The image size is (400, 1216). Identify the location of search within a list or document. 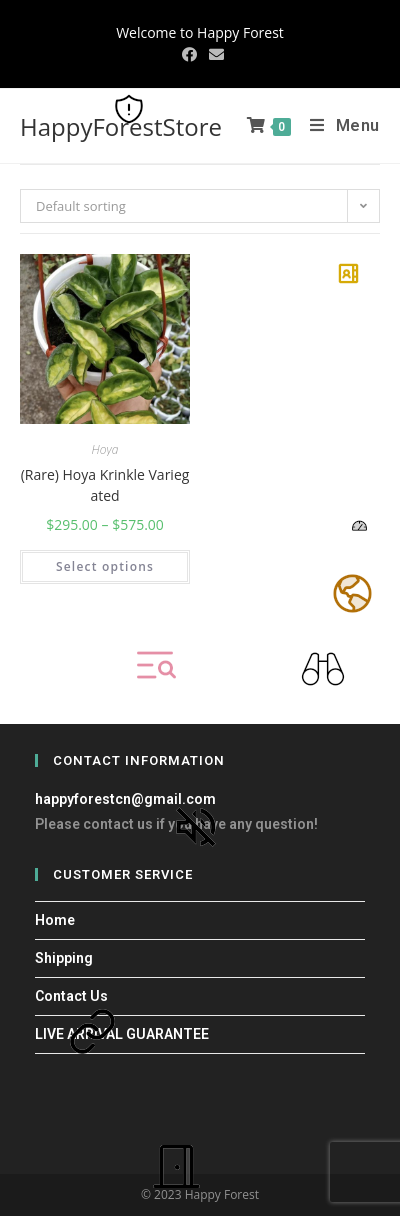
(155, 665).